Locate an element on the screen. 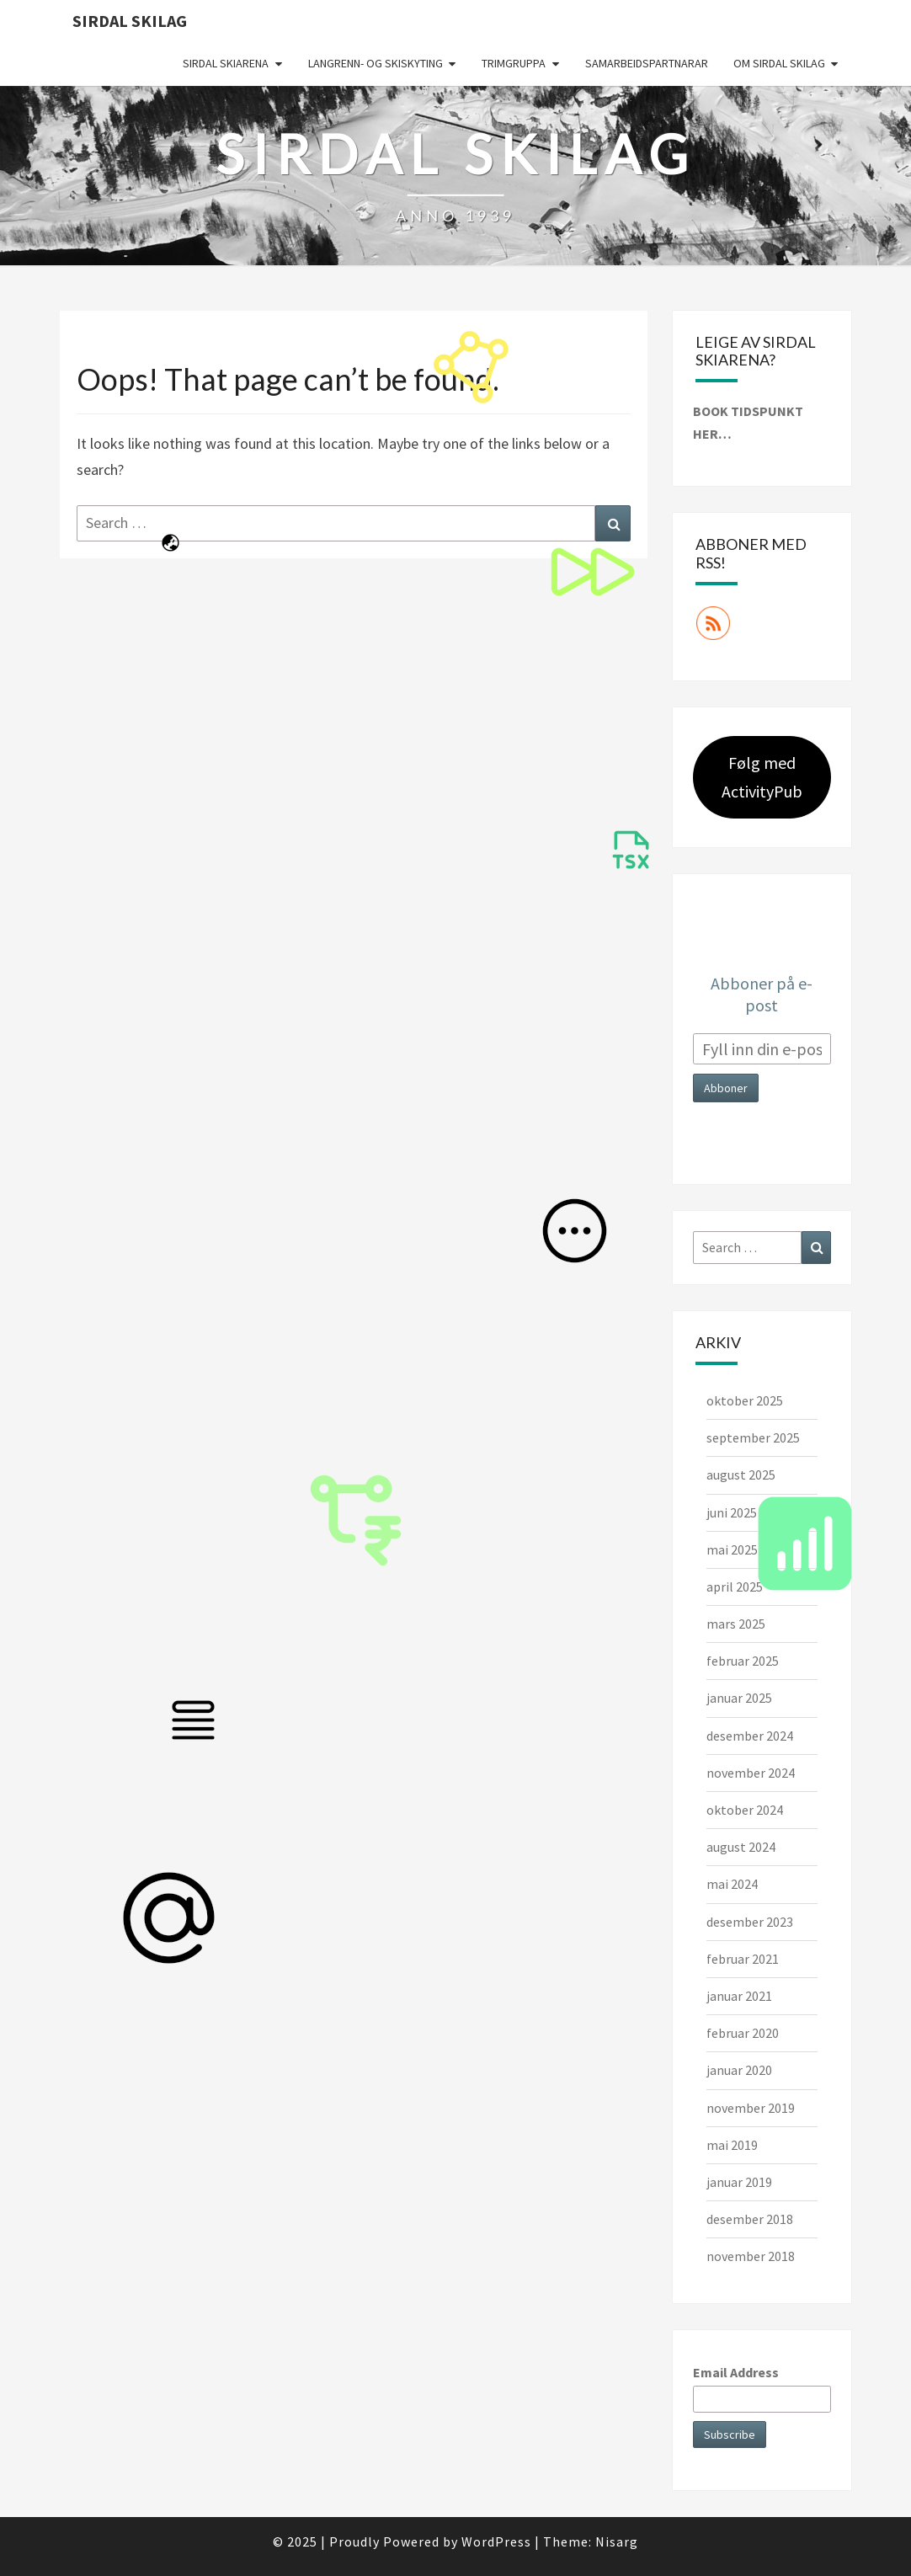 The height and width of the screenshot is (2576, 911). skip forward in media playback is located at coordinates (590, 568).